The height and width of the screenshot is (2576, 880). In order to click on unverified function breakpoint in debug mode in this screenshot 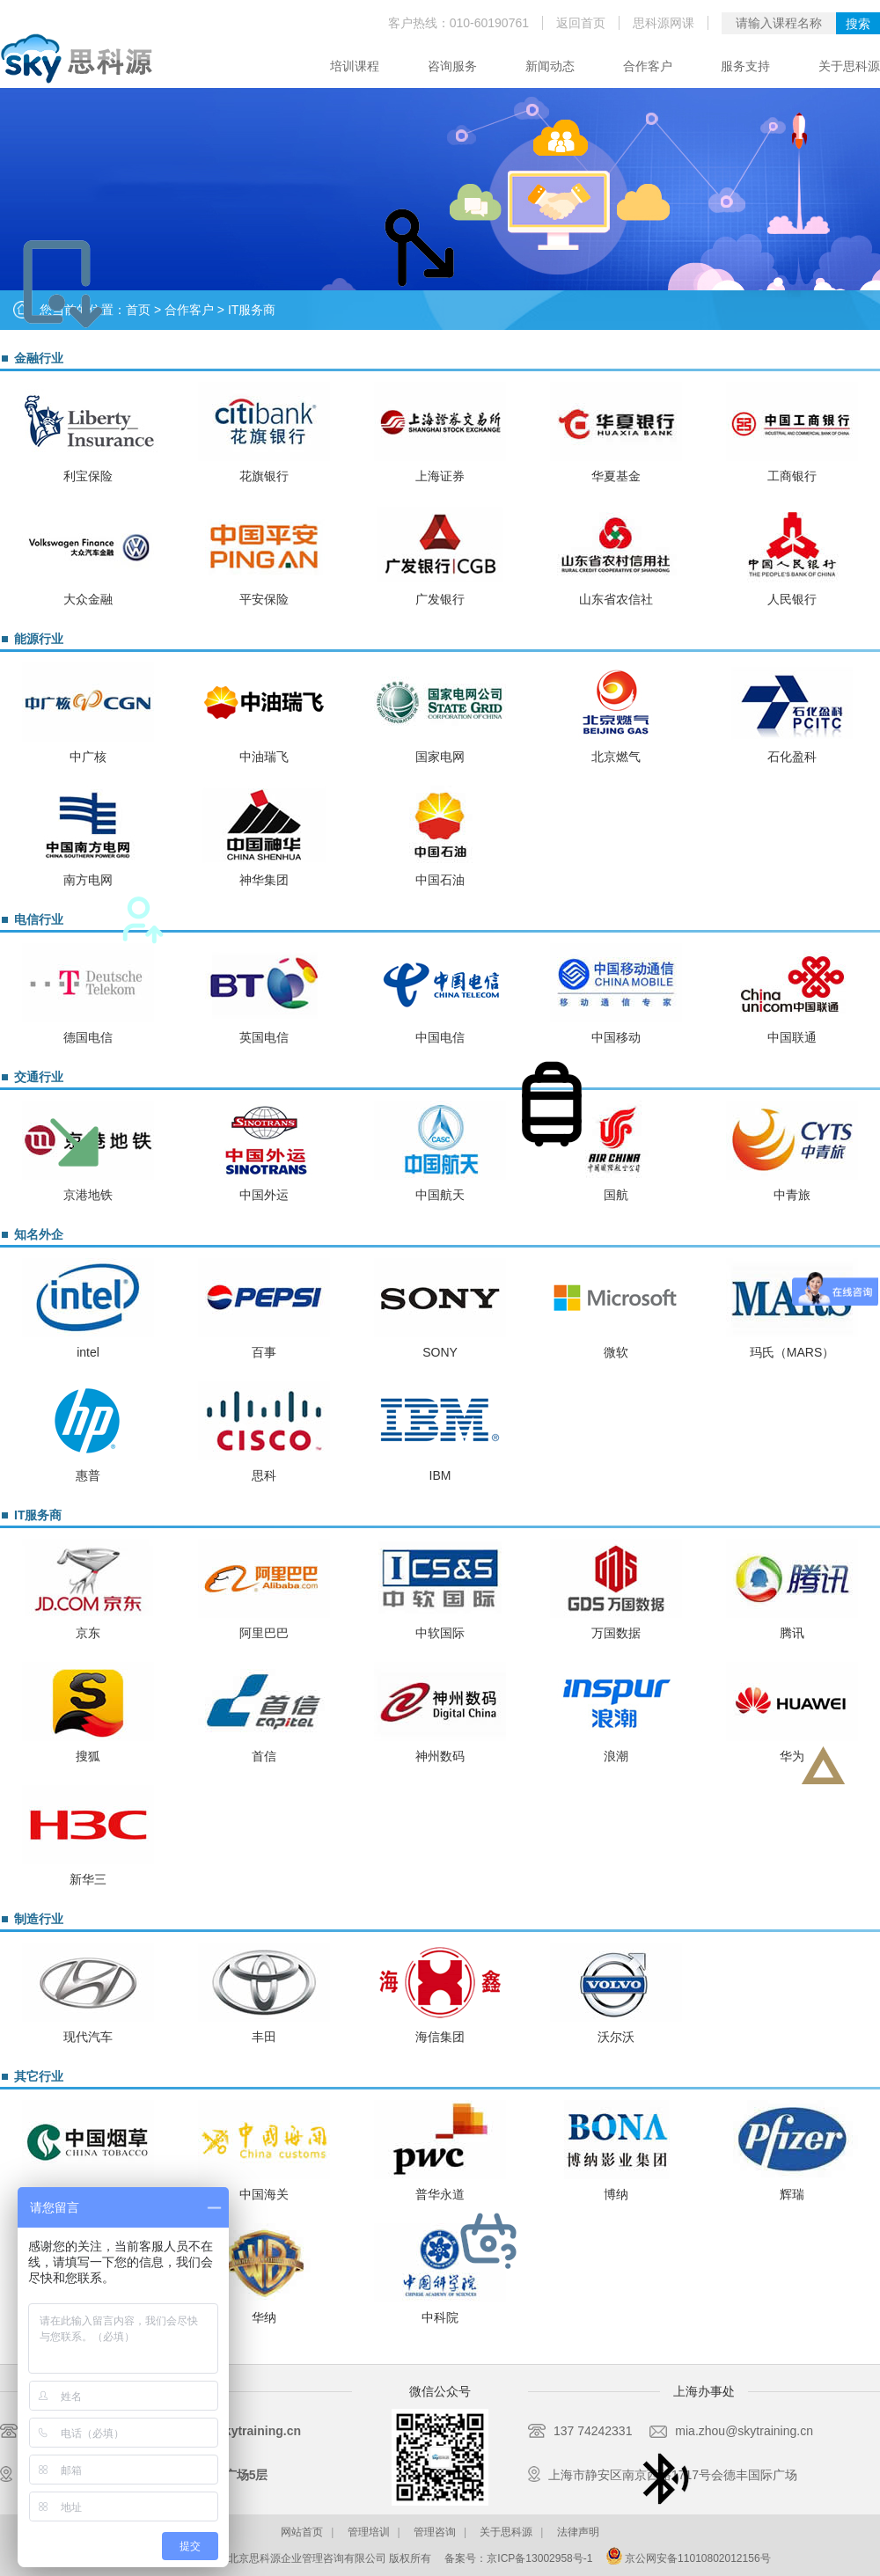, I will do `click(823, 1767)`.